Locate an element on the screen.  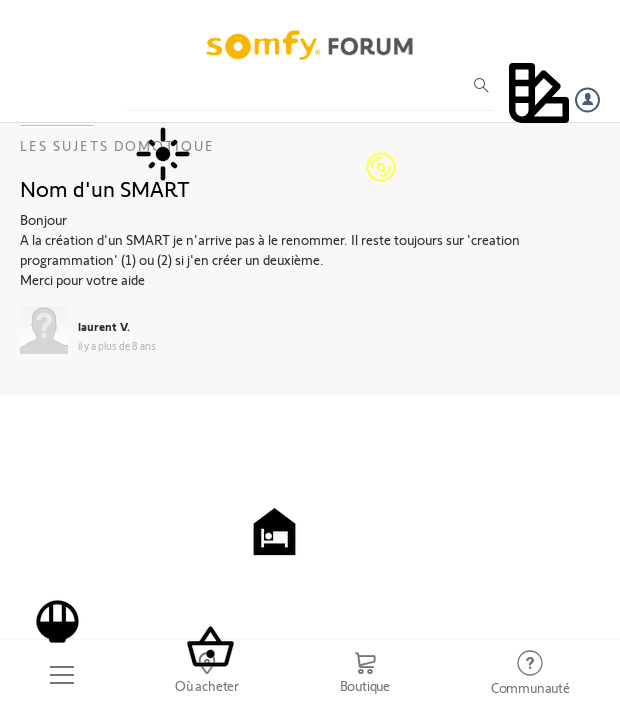
browse asian or rice-based cuisine options is located at coordinates (57, 621).